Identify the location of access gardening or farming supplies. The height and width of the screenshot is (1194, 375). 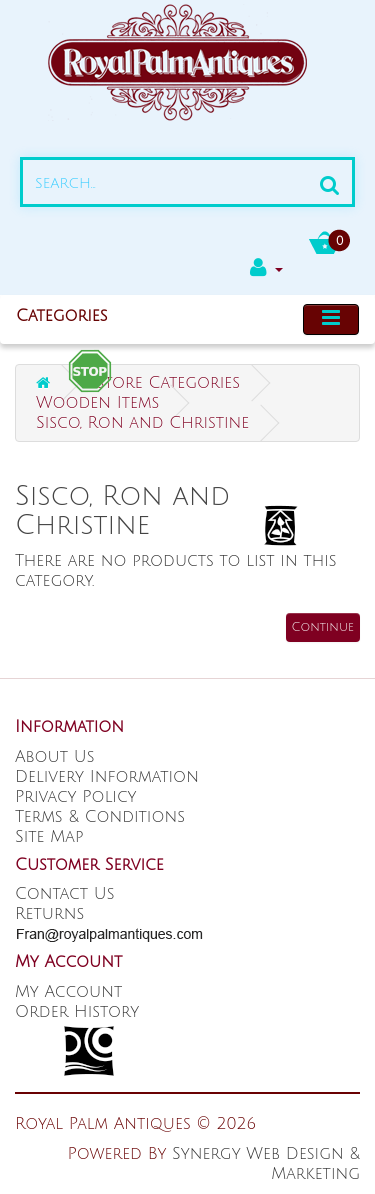
(280, 525).